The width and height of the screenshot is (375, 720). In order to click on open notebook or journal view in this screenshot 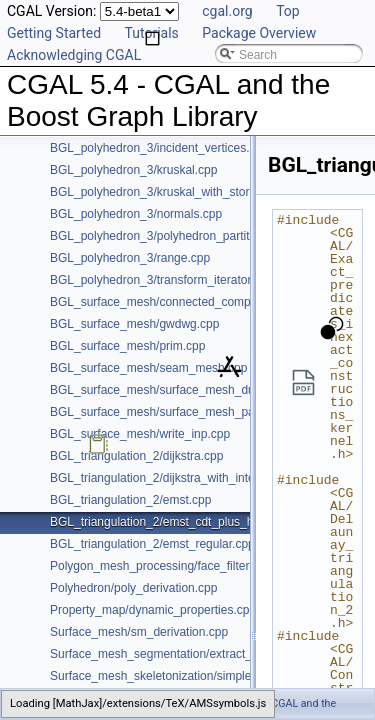, I will do `click(98, 444)`.